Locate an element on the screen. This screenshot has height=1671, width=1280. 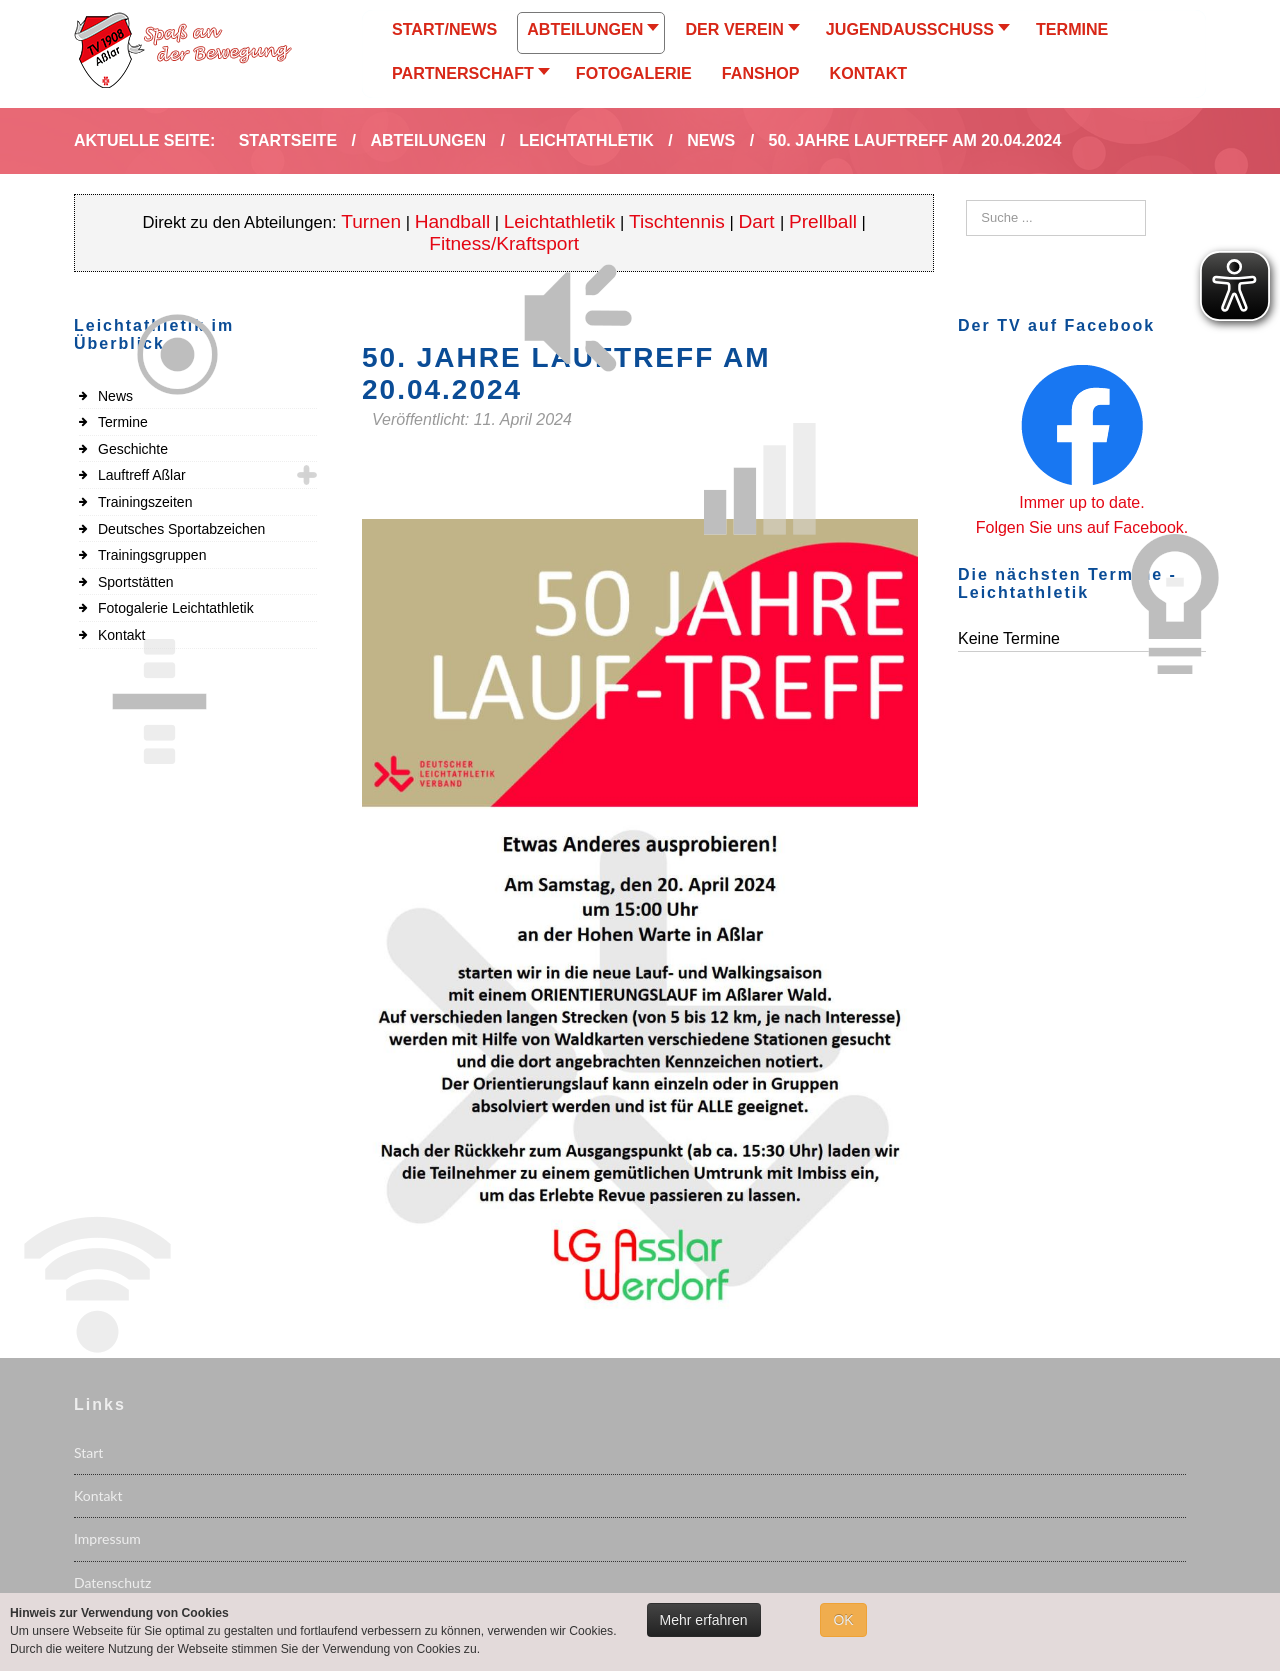
view information or help details is located at coordinates (1175, 604).